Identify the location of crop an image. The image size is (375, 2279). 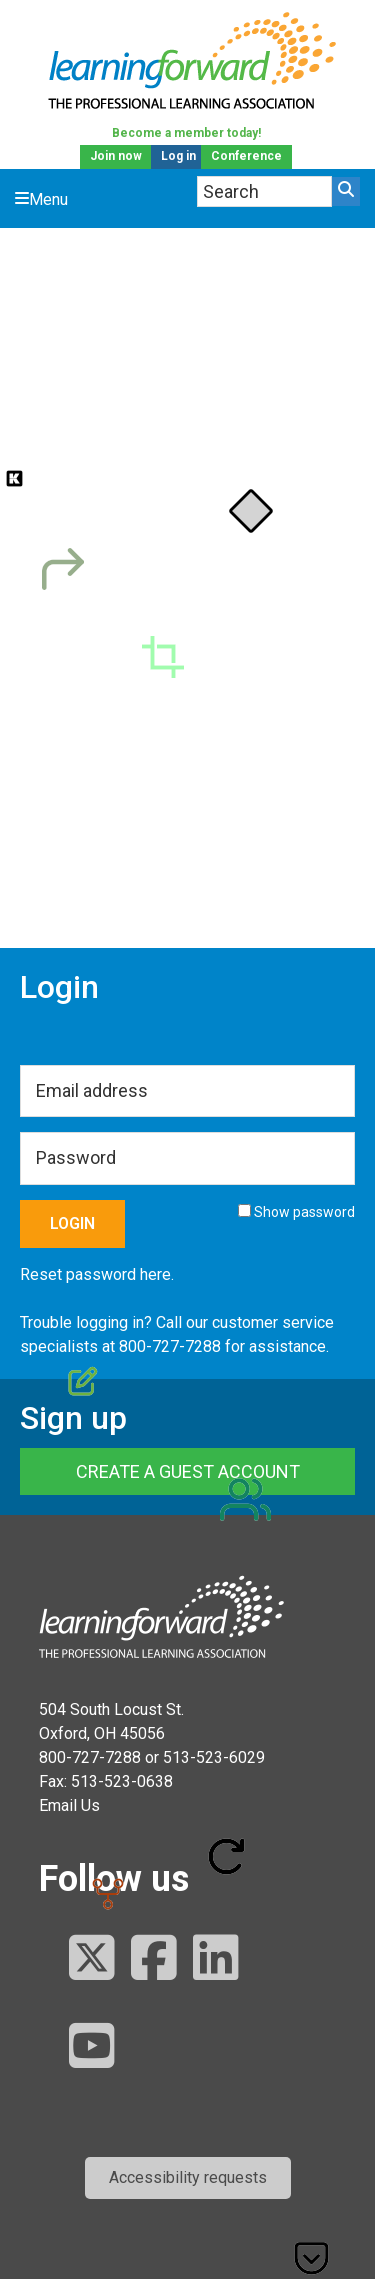
(163, 657).